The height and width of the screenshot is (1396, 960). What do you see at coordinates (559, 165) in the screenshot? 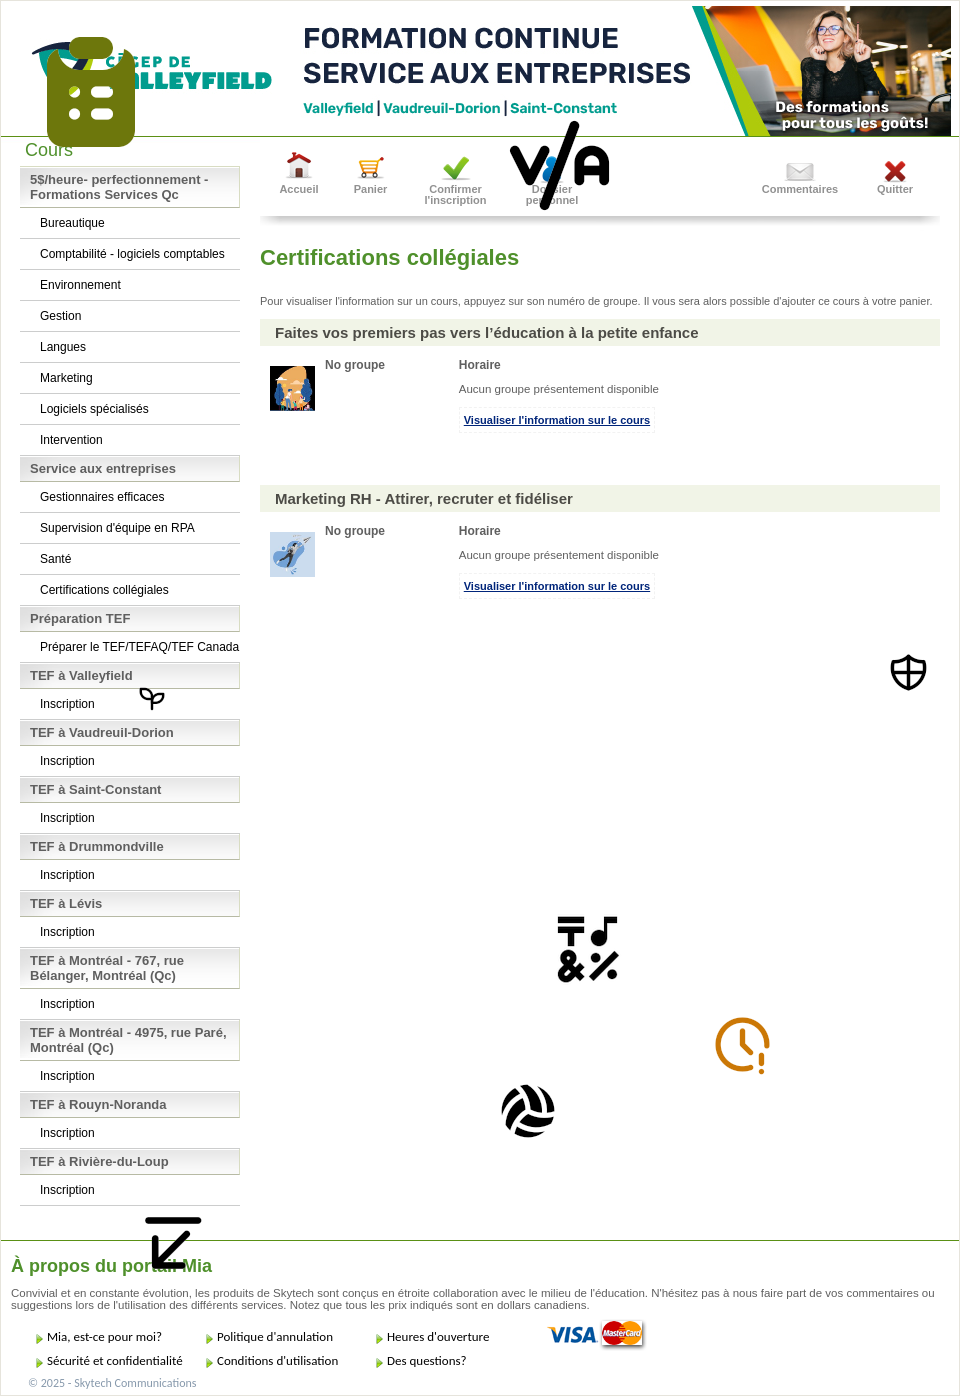
I see `adjust letter spacing in text` at bounding box center [559, 165].